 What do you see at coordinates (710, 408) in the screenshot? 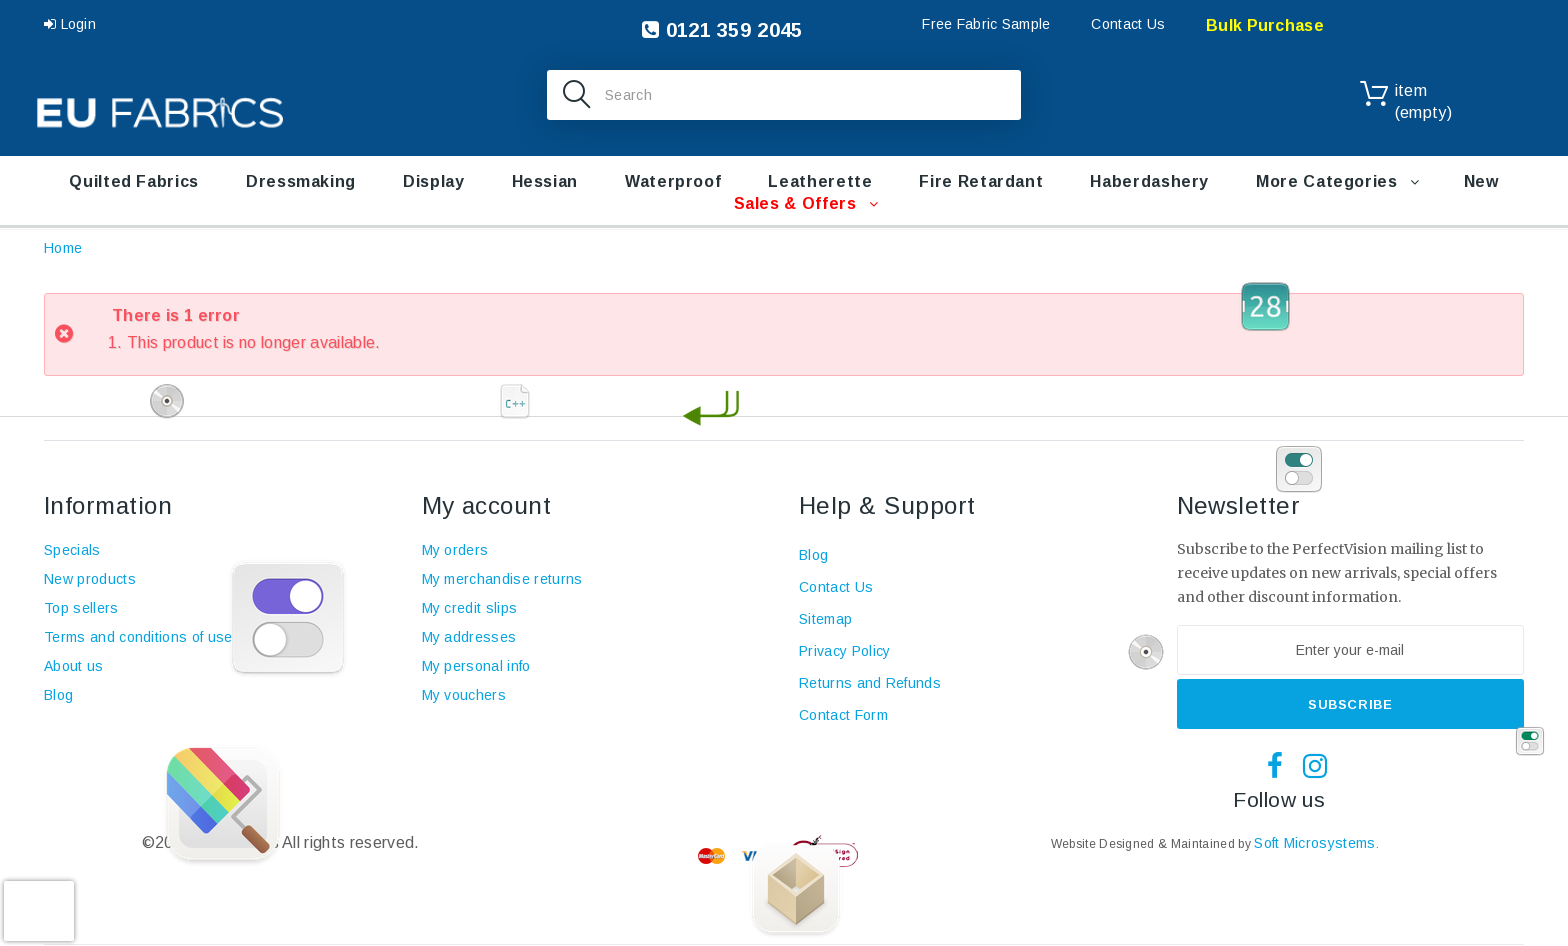
I see `reply to all recipients of an email` at bounding box center [710, 408].